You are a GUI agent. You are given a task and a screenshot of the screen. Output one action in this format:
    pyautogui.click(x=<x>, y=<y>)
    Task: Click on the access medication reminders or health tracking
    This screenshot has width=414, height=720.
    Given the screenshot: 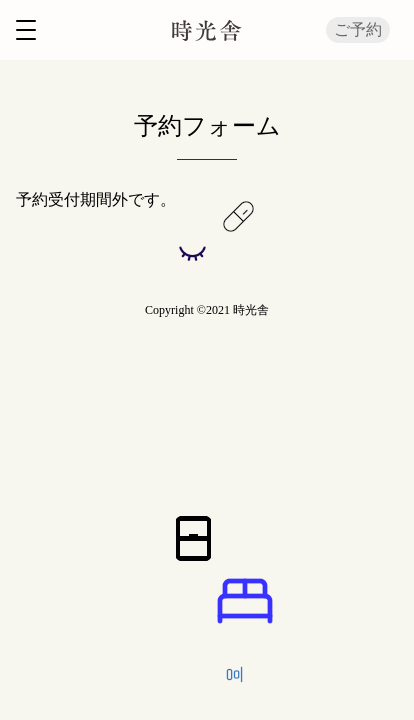 What is the action you would take?
    pyautogui.click(x=238, y=216)
    